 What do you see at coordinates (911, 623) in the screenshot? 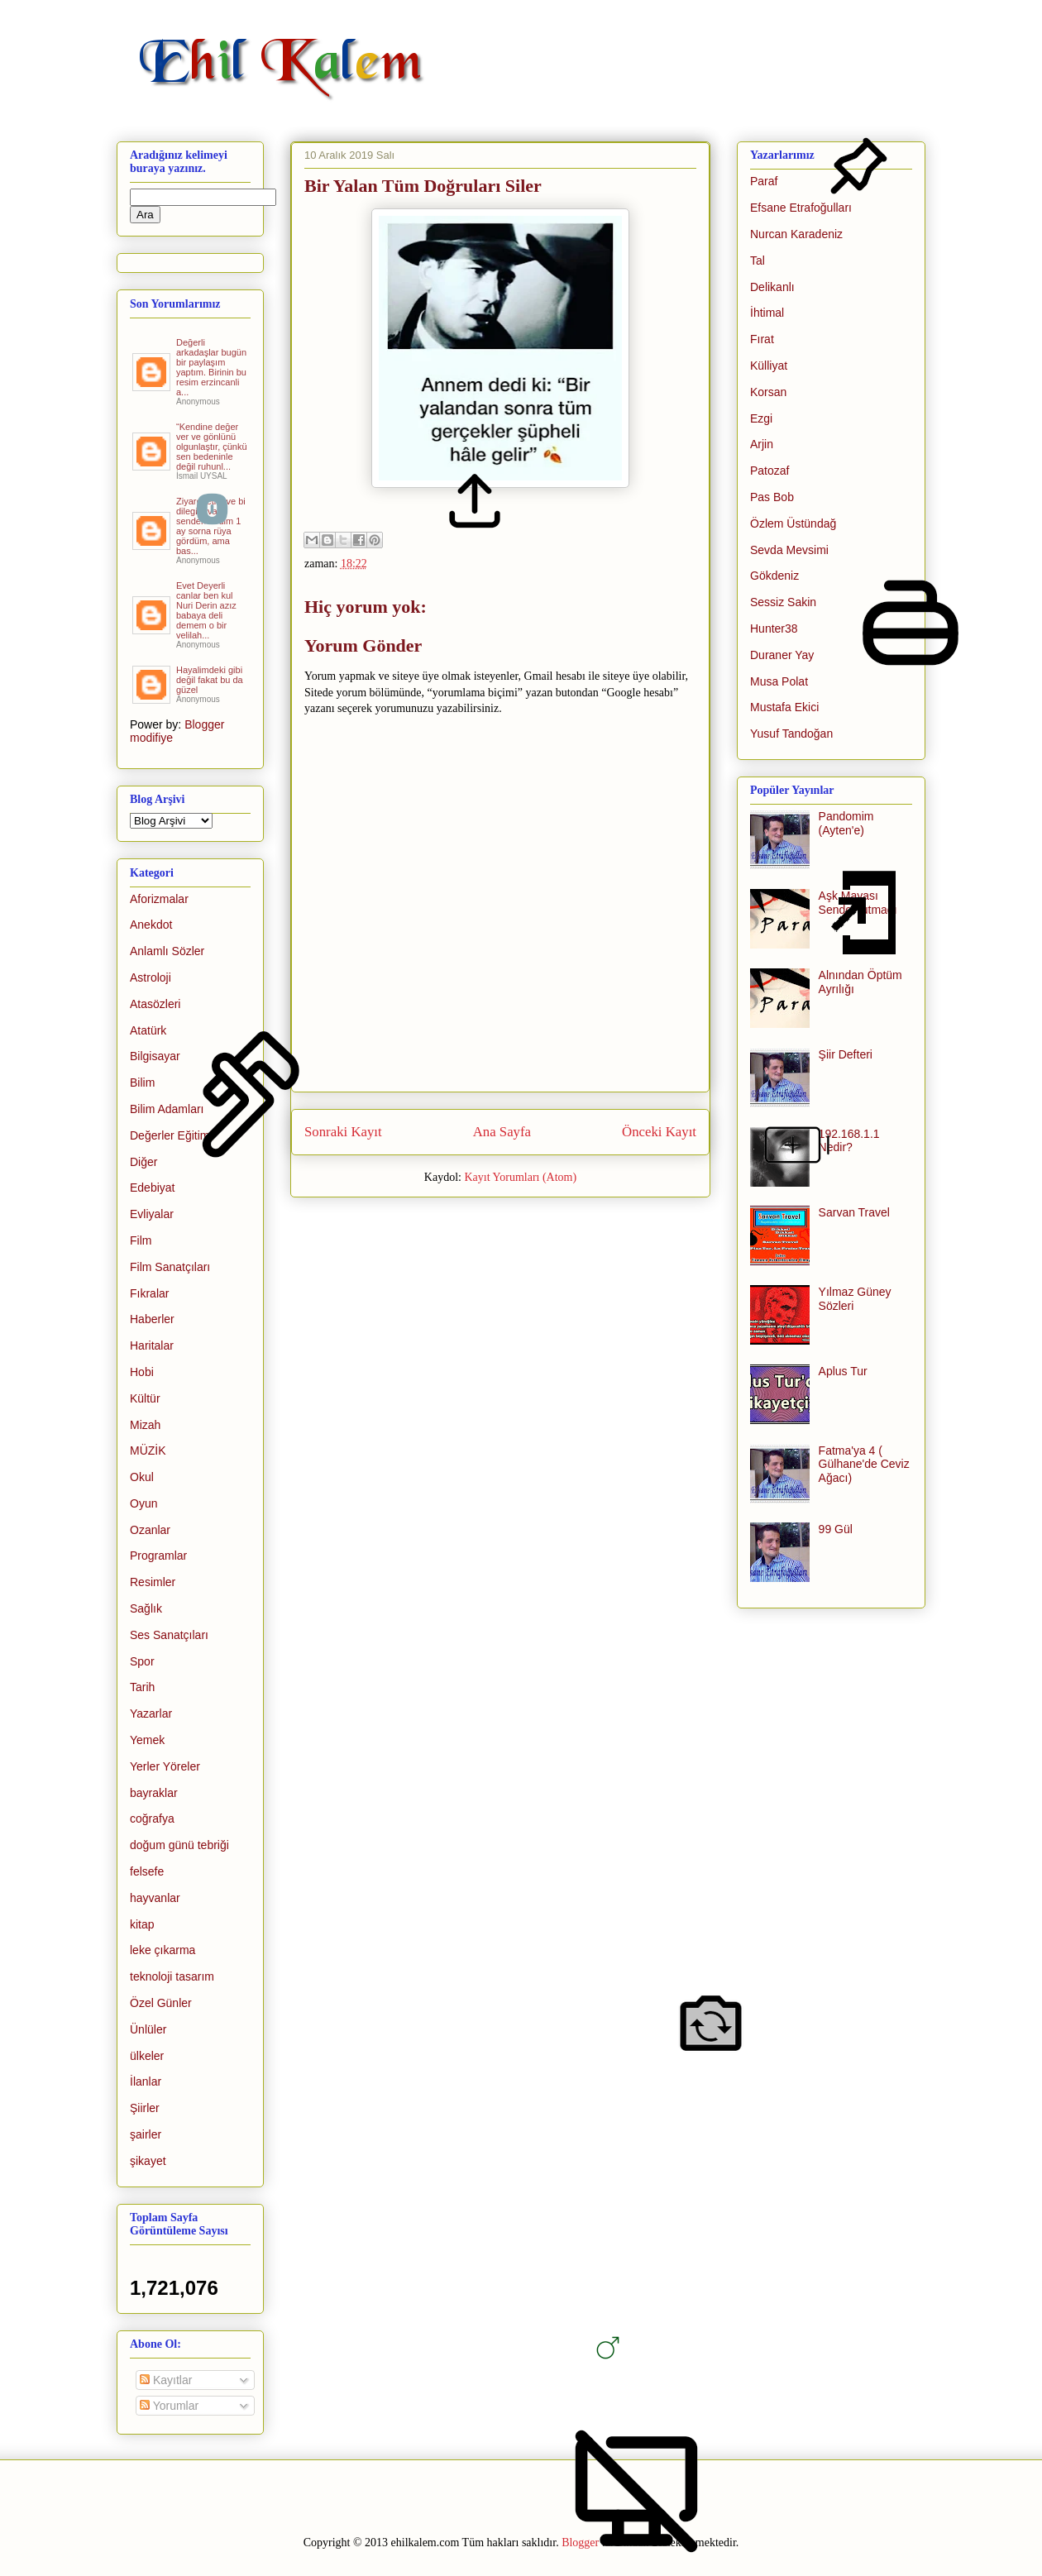
I see `access curling sport content or scores` at bounding box center [911, 623].